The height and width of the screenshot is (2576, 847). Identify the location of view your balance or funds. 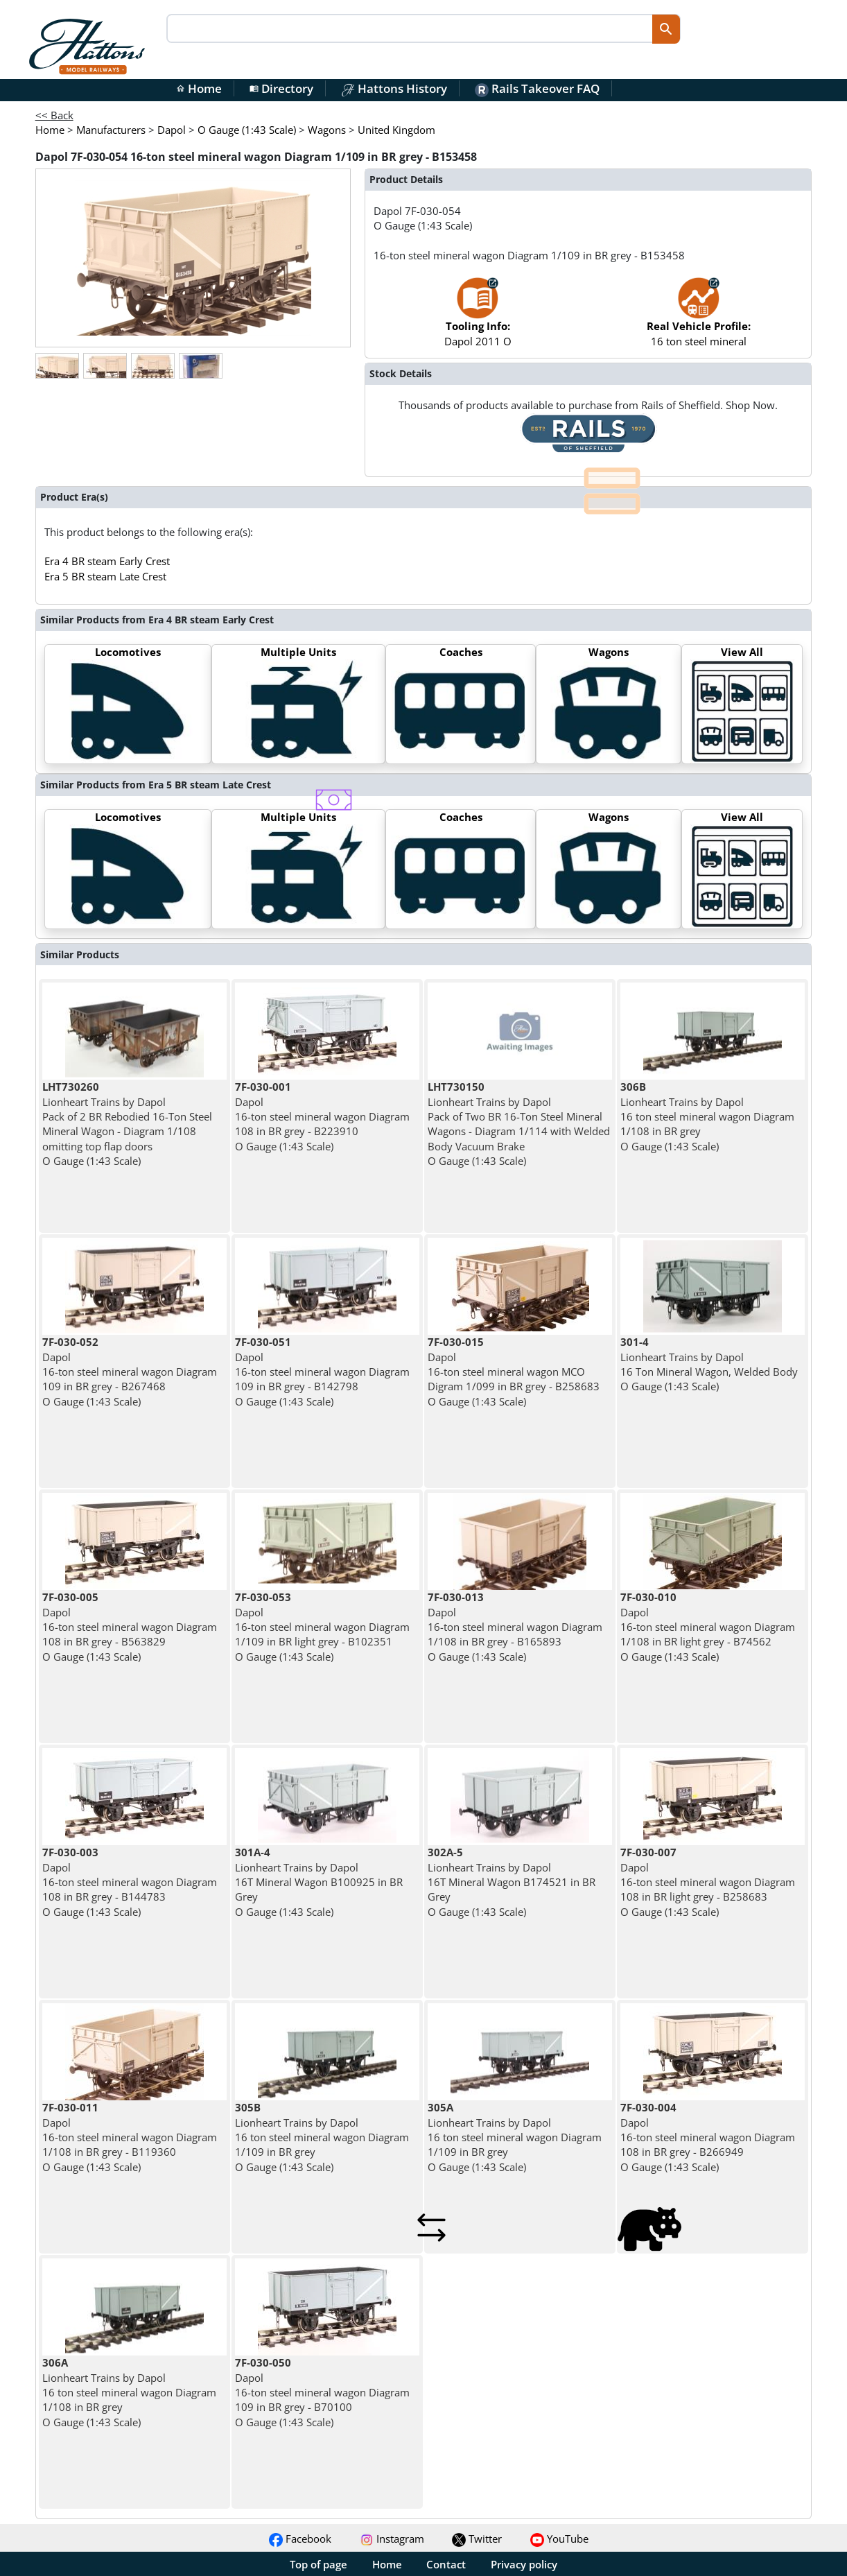
(333, 799).